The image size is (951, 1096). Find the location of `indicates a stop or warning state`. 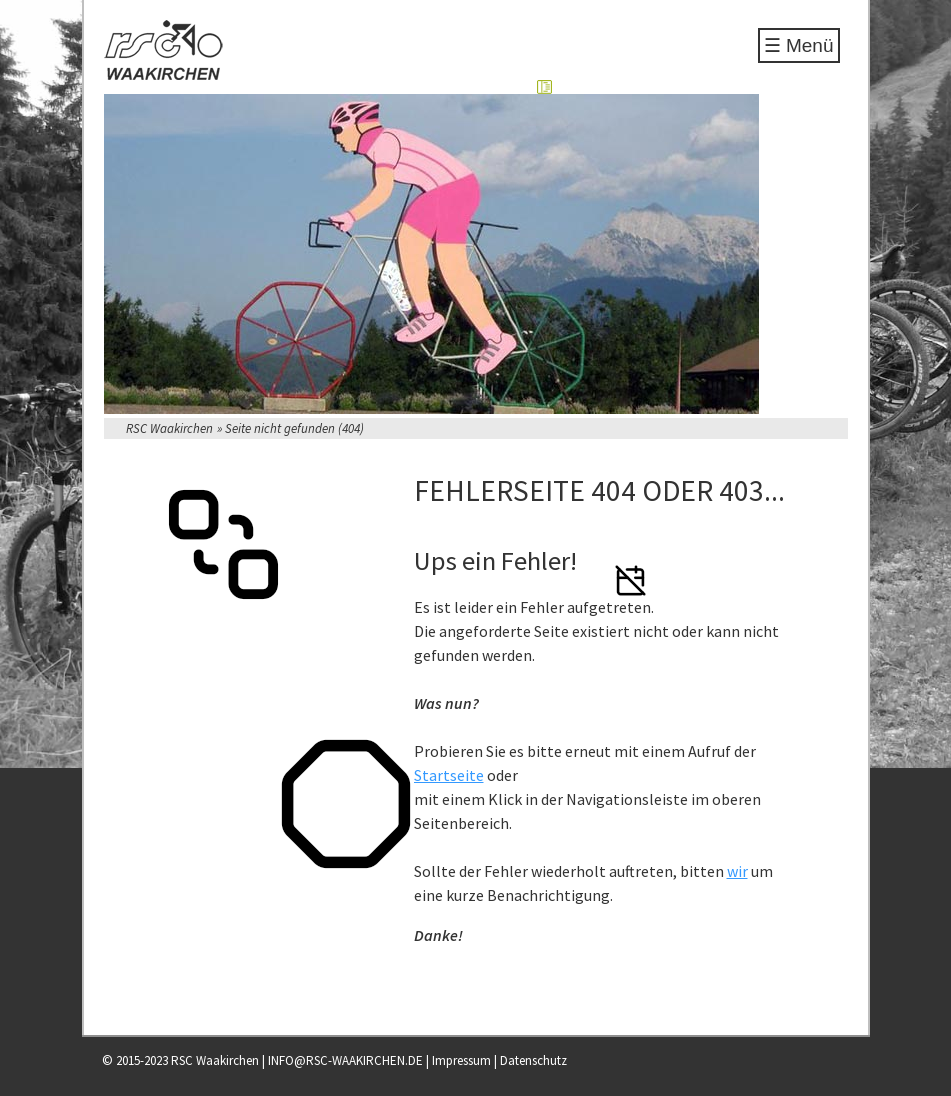

indicates a stop or warning state is located at coordinates (346, 804).